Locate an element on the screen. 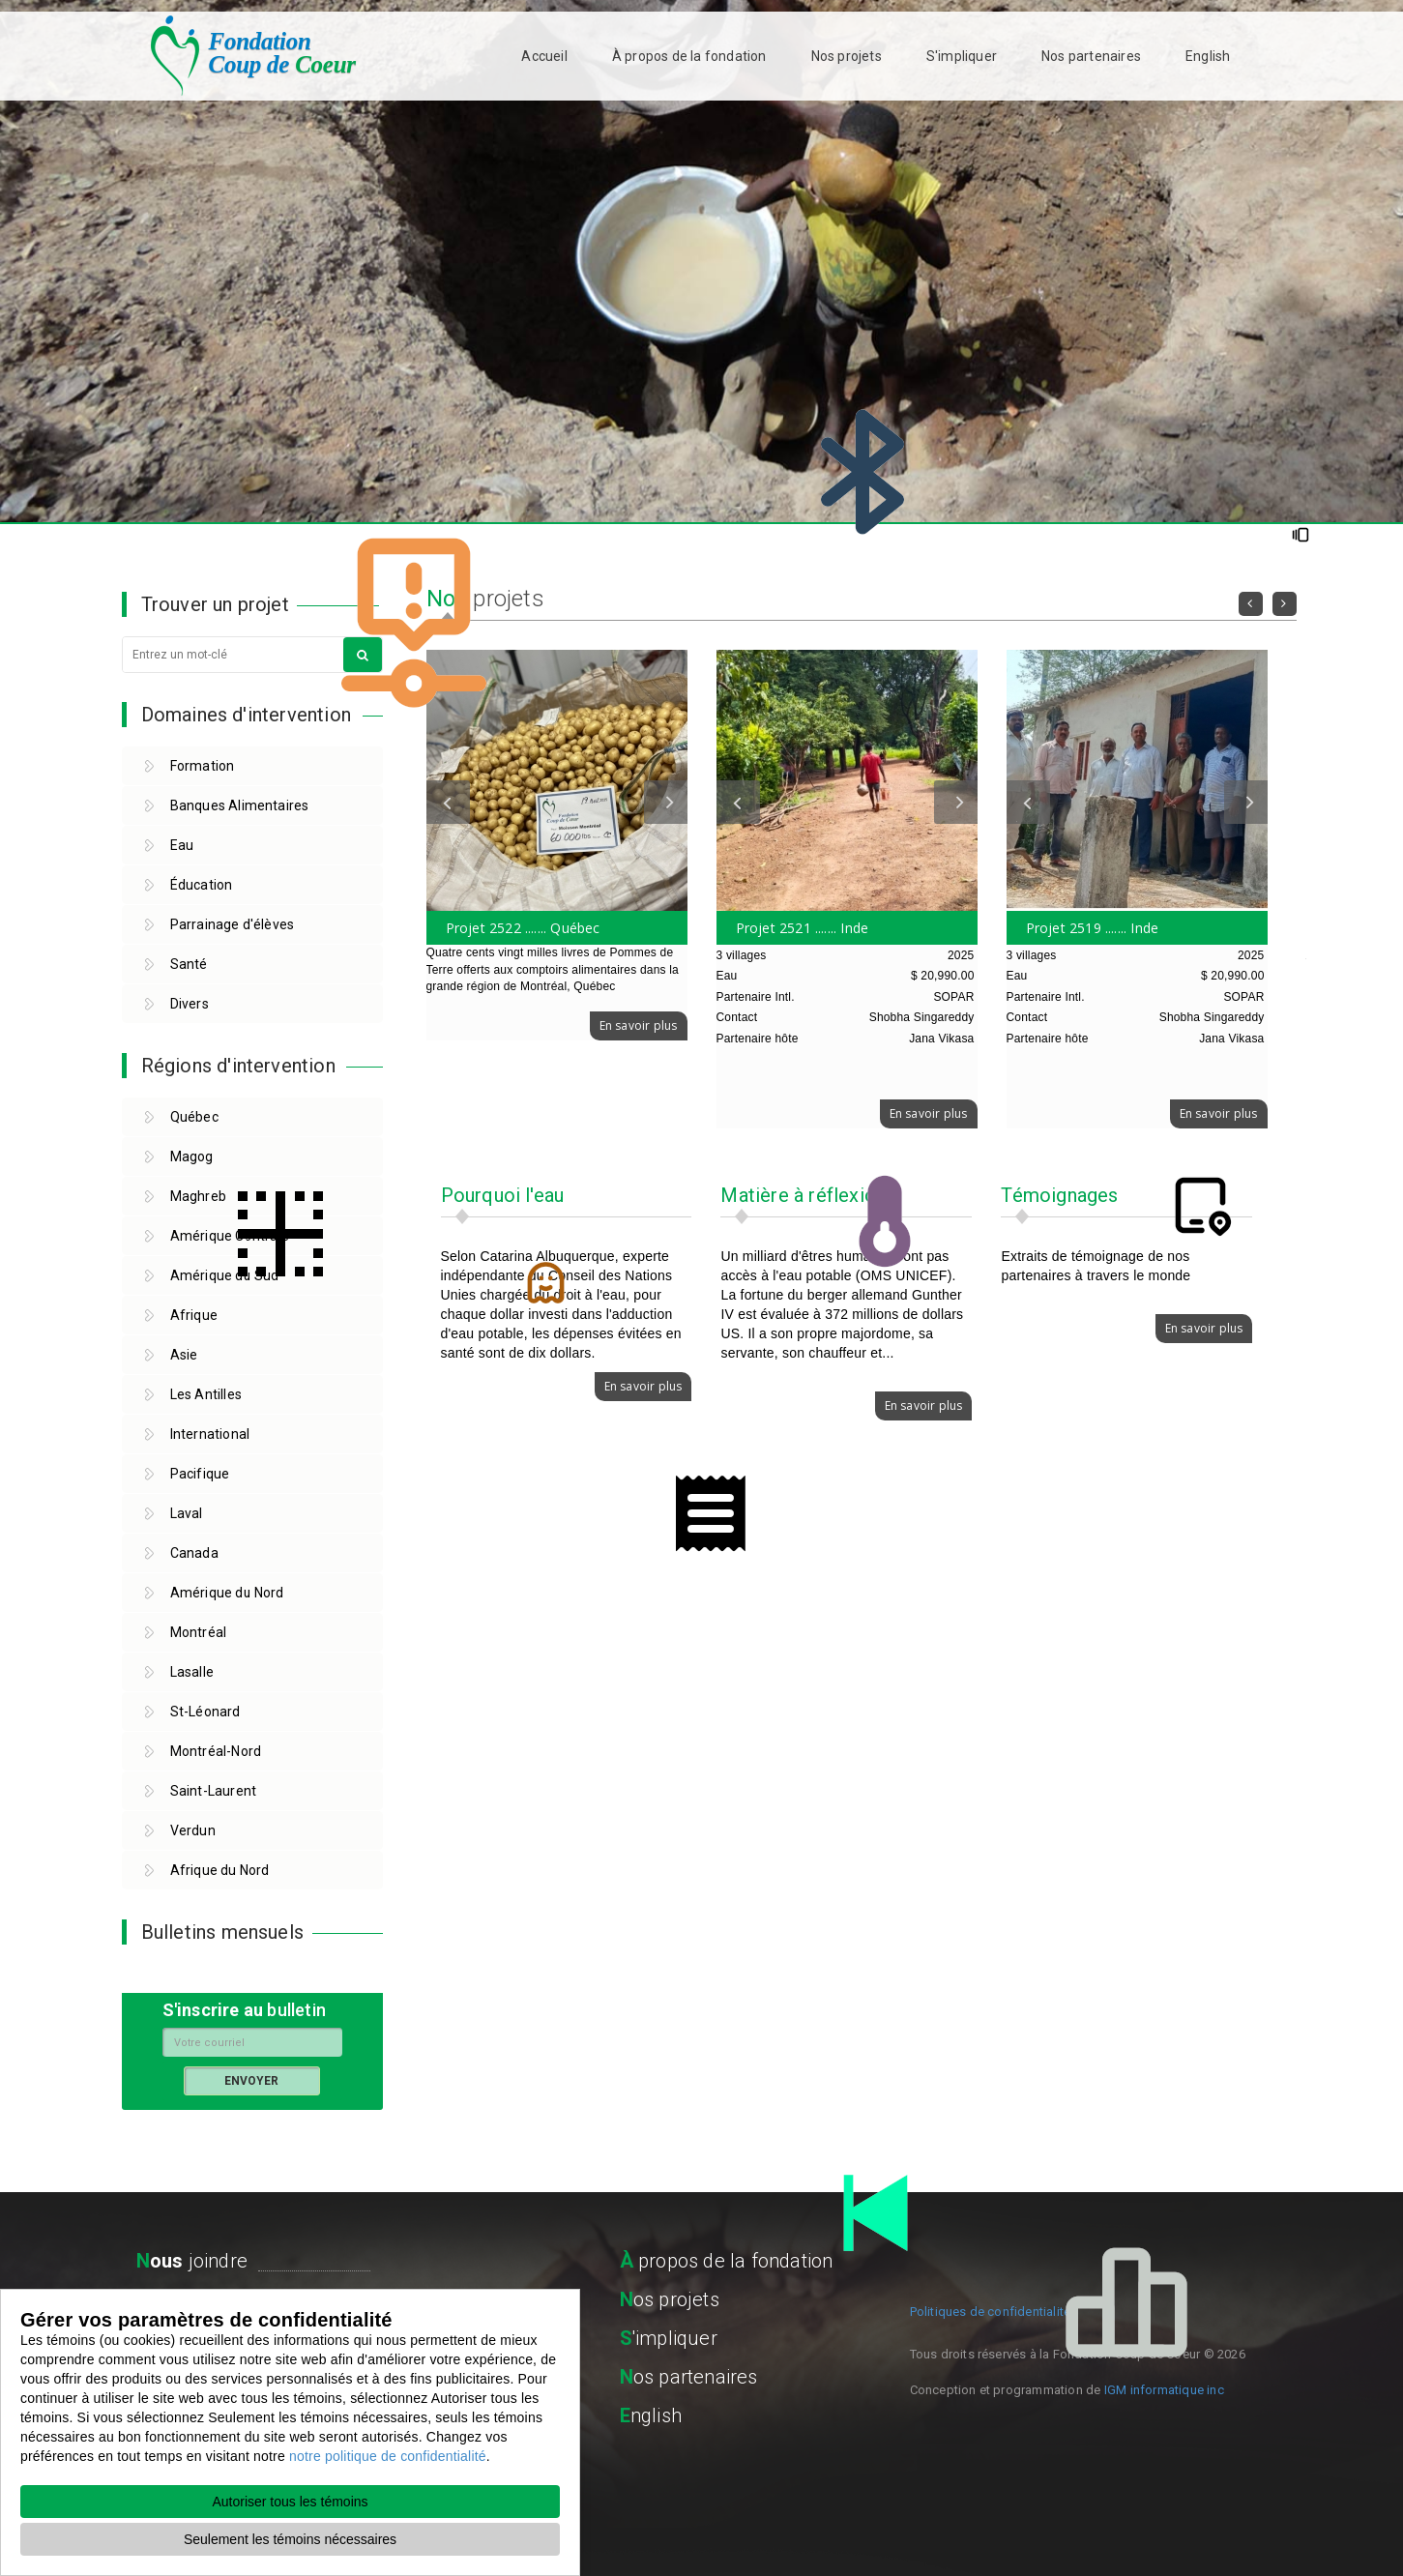 Image resolution: width=1403 pixels, height=2576 pixels. view version history is located at coordinates (1301, 535).